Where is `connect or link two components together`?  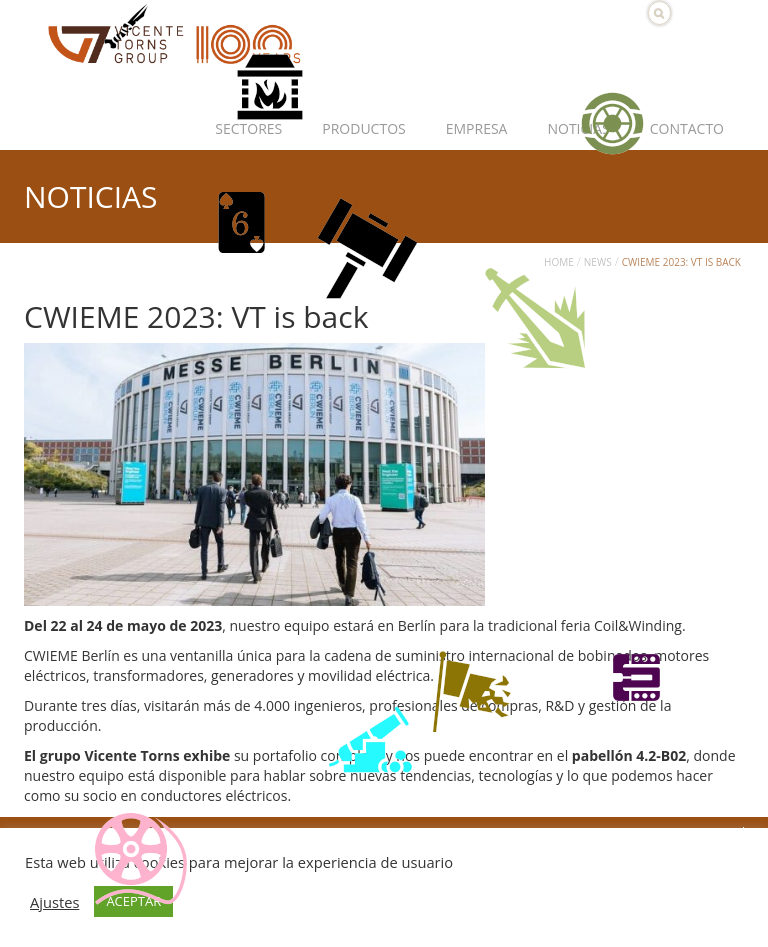
connect or link two components together is located at coordinates (636, 677).